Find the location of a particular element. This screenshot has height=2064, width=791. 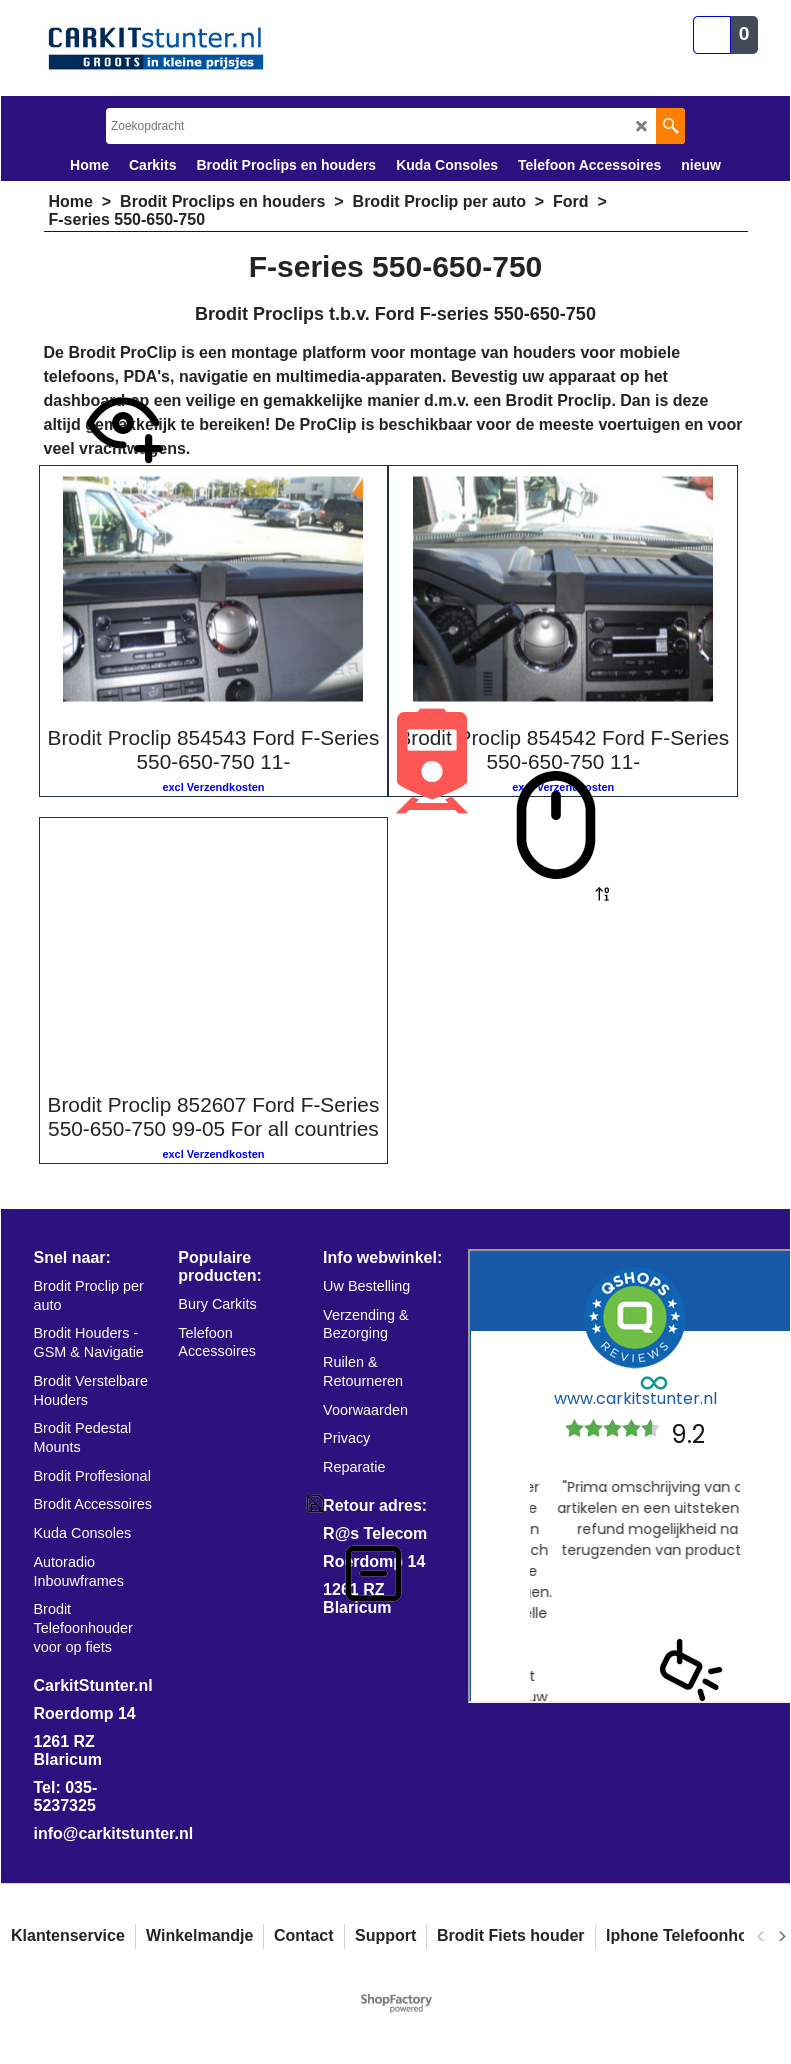

adjust mouse or pointer settings is located at coordinates (556, 825).